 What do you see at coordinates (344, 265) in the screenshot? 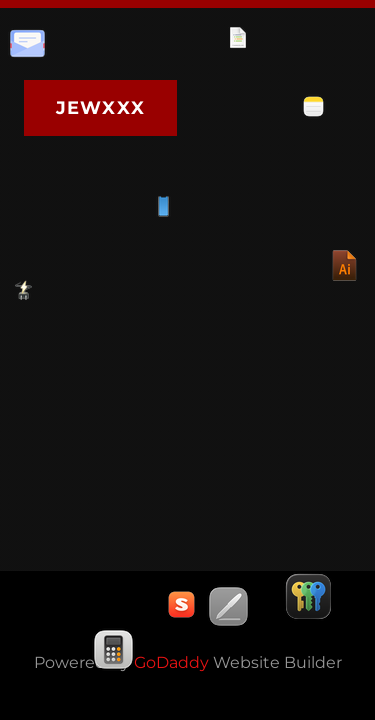
I see `open an Adobe Illustrator file` at bounding box center [344, 265].